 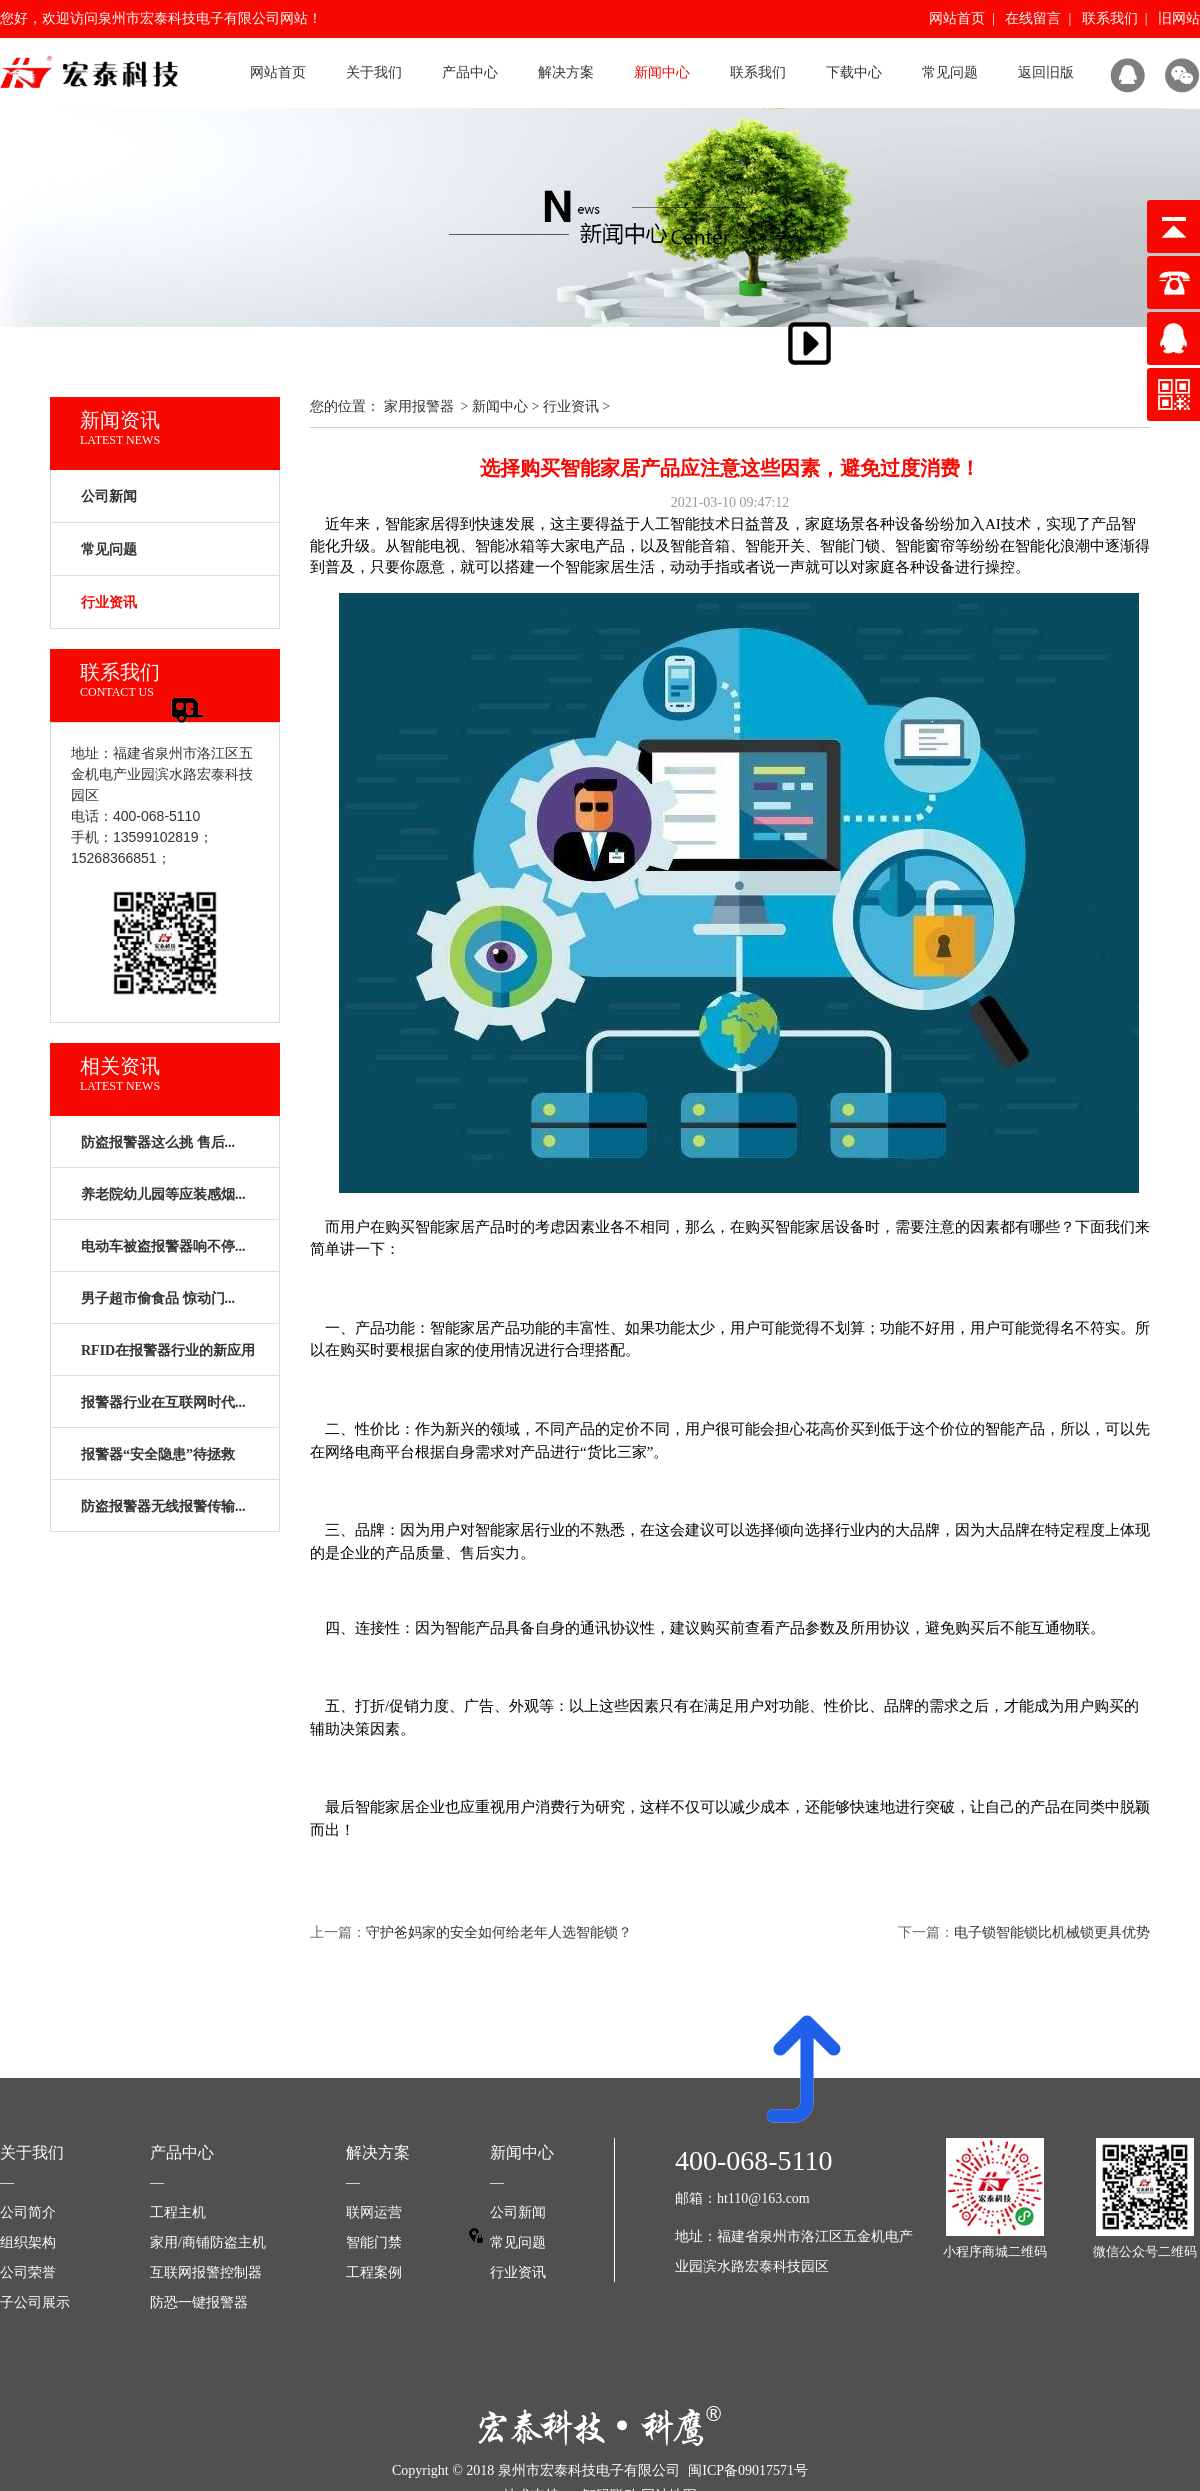 What do you see at coordinates (807, 2069) in the screenshot?
I see `go up one level in navigation` at bounding box center [807, 2069].